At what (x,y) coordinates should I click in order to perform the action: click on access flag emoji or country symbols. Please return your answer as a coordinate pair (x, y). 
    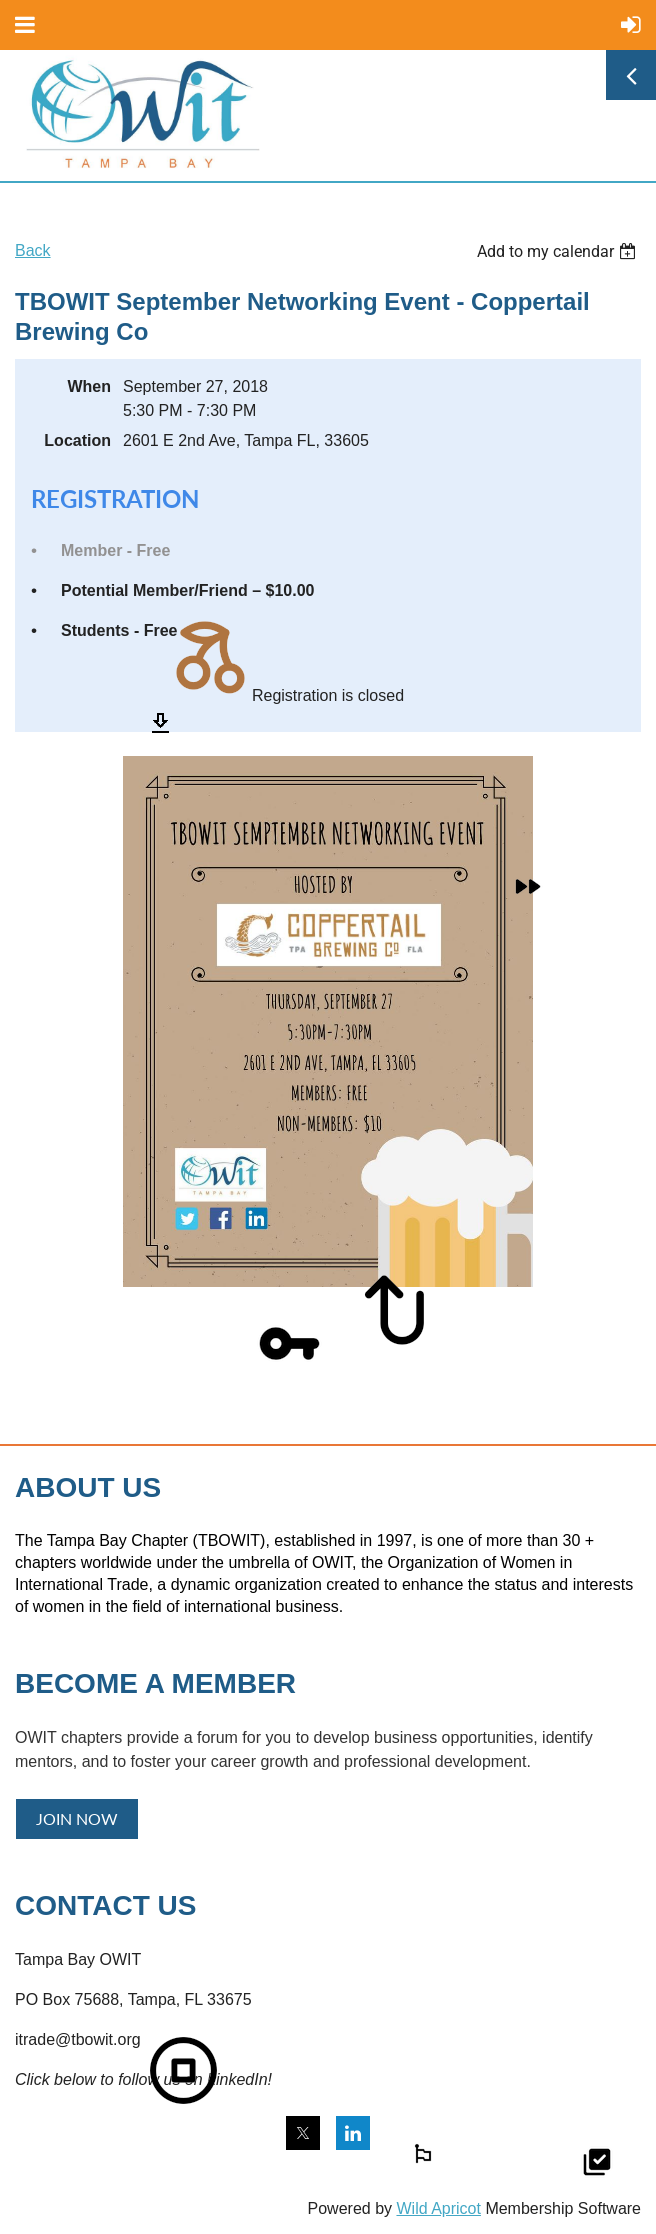
    Looking at the image, I should click on (423, 2154).